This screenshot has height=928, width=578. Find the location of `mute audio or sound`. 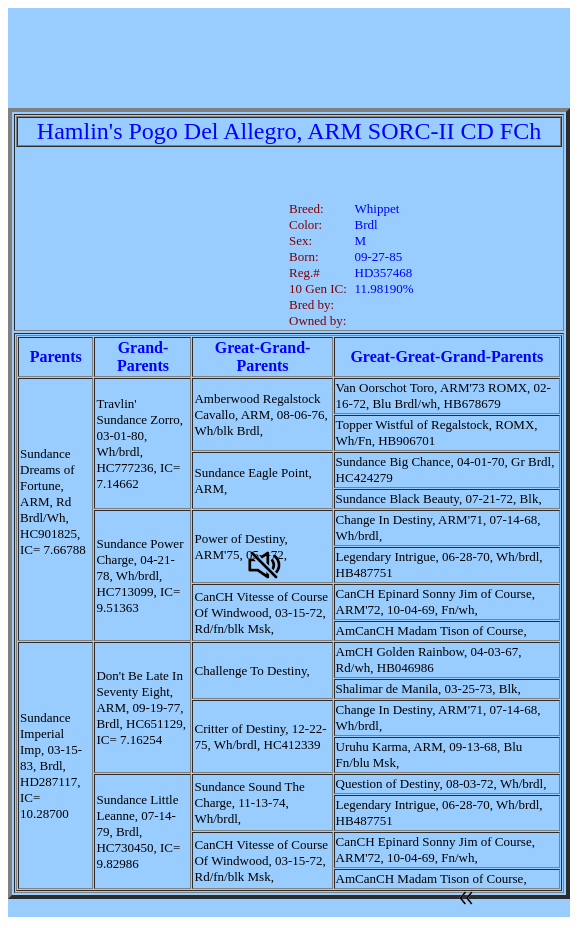

mute audio or sound is located at coordinates (264, 565).